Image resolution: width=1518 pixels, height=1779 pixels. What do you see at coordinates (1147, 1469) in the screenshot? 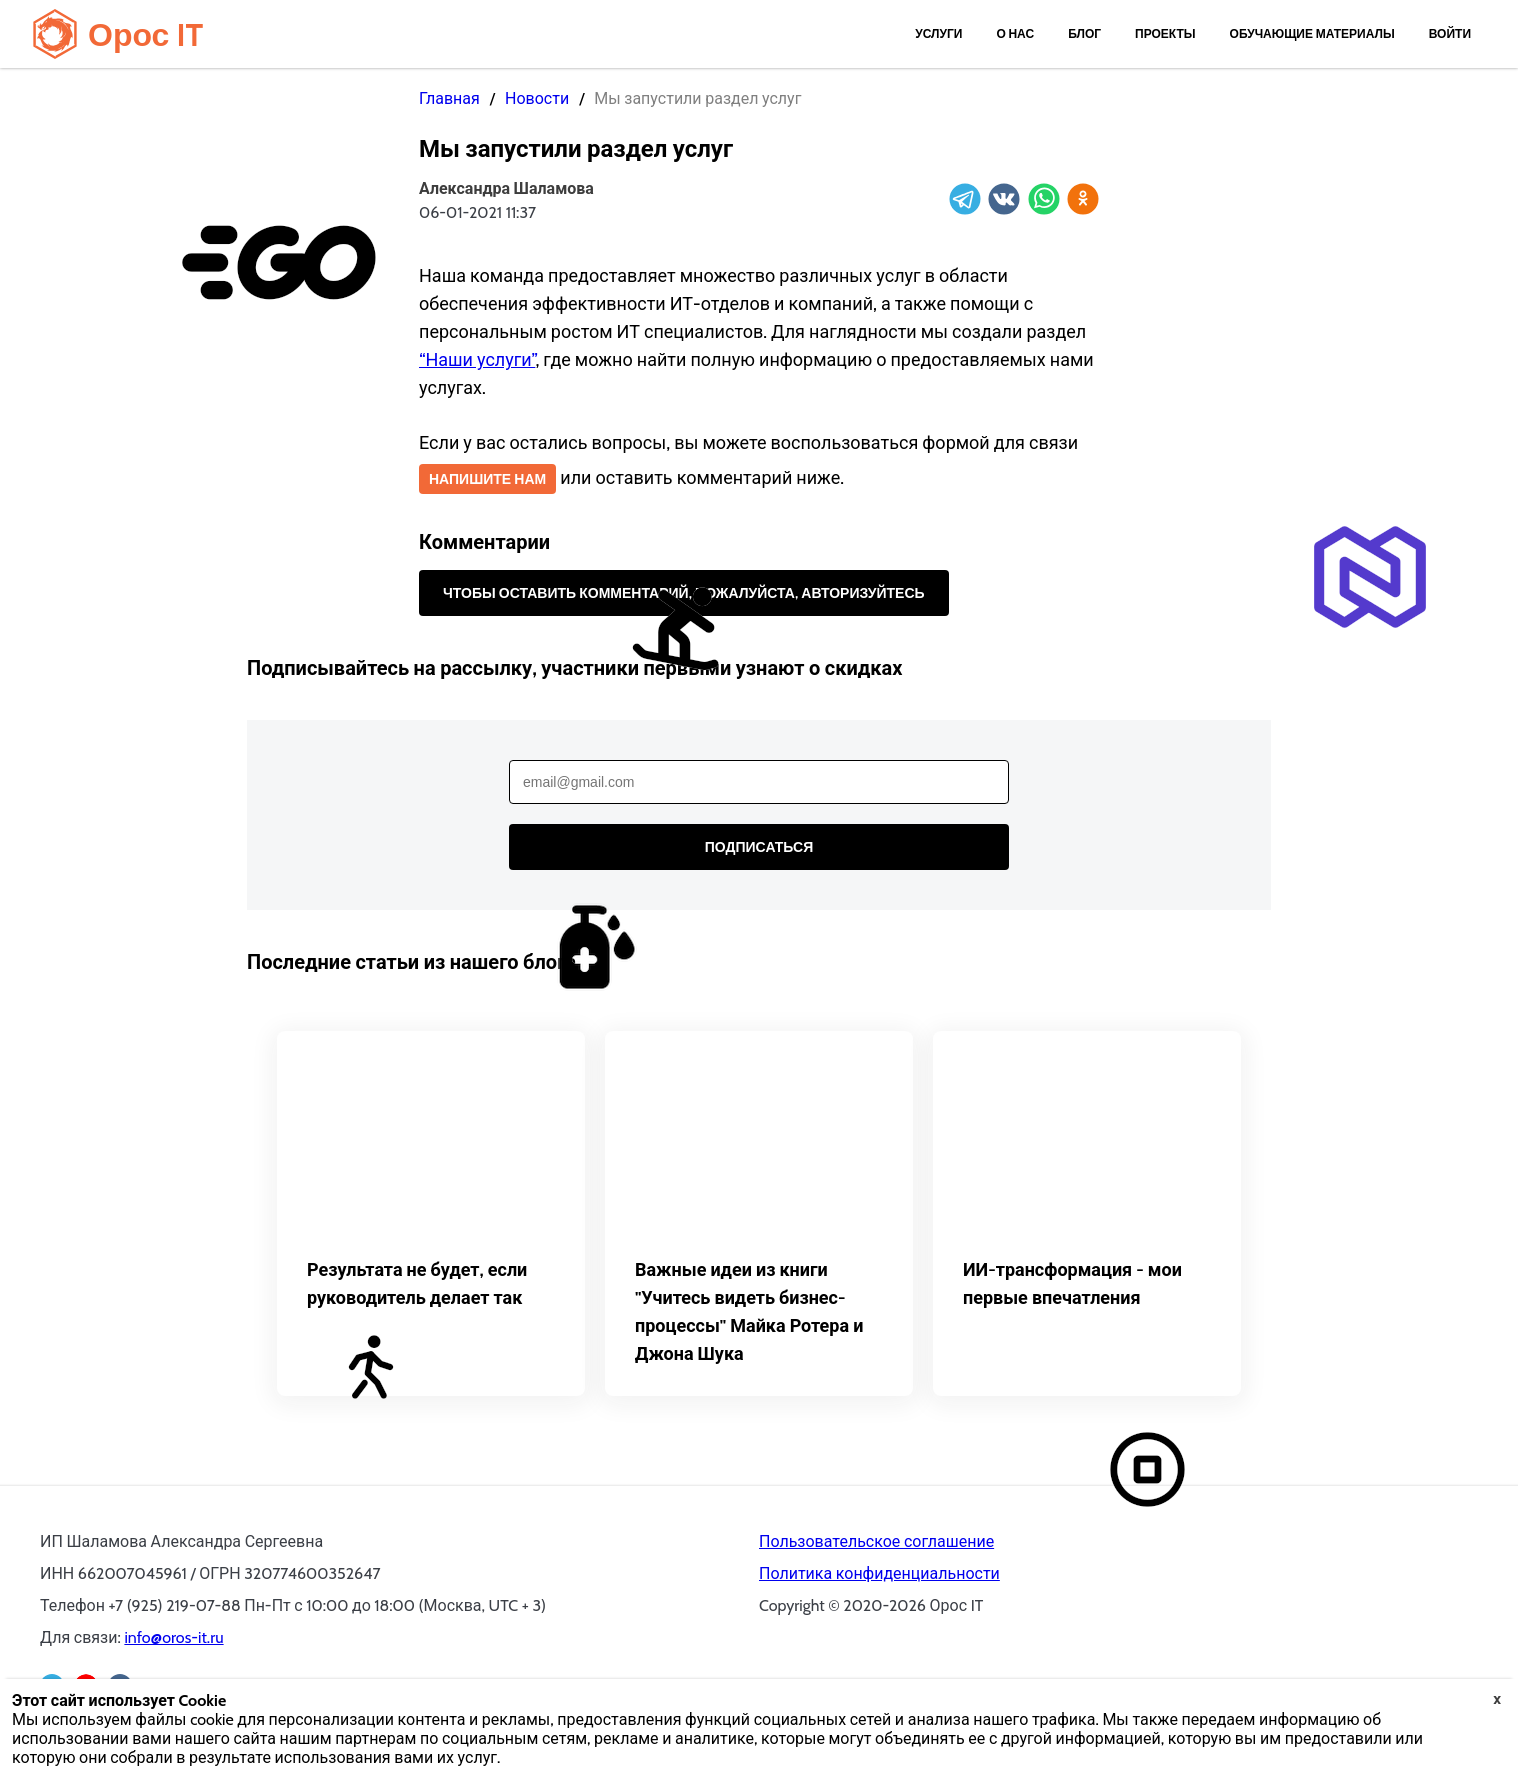
I see `stop media playback` at bounding box center [1147, 1469].